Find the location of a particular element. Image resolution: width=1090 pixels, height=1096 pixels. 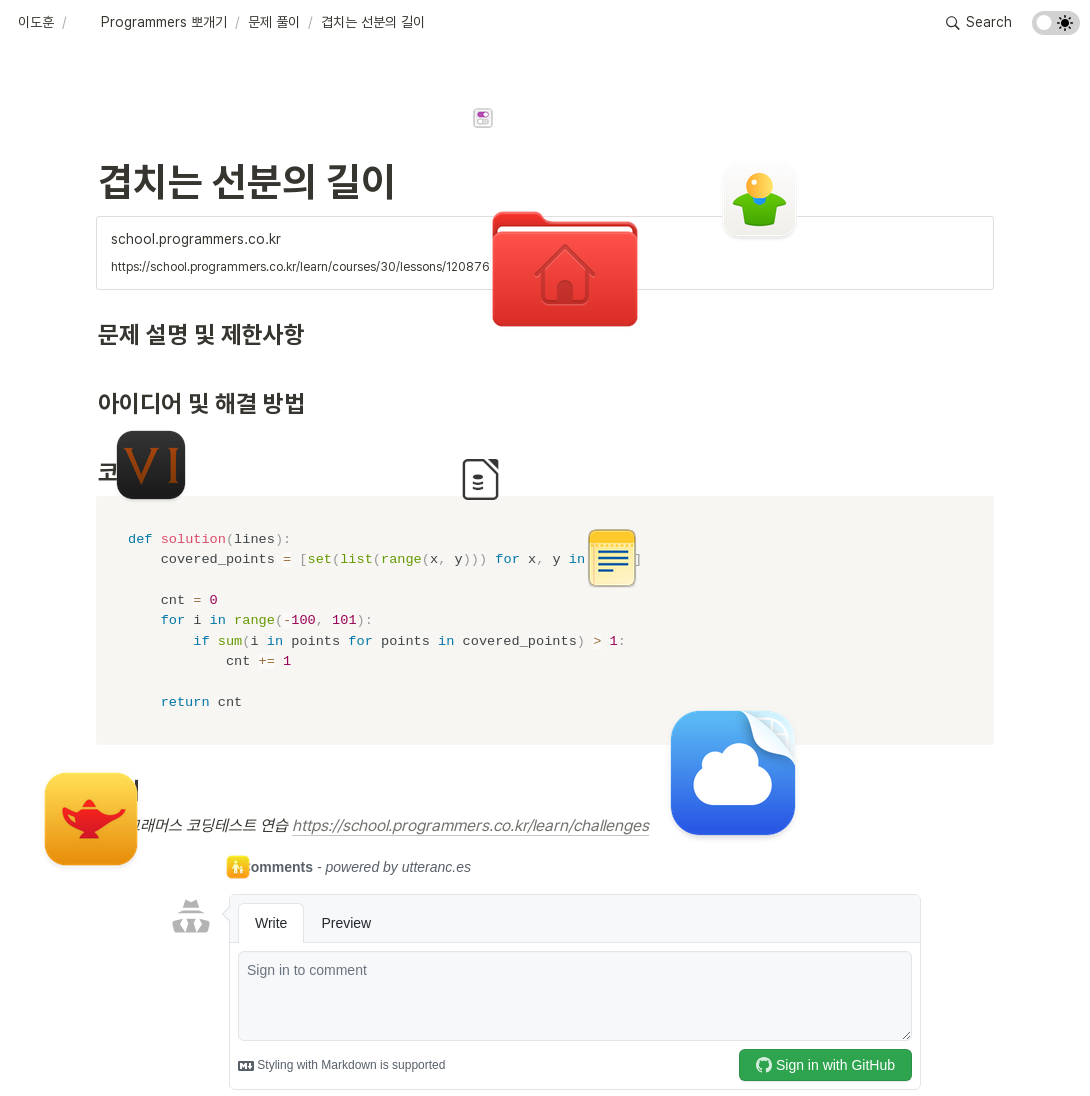

manage web apps and progressive web applications is located at coordinates (733, 773).